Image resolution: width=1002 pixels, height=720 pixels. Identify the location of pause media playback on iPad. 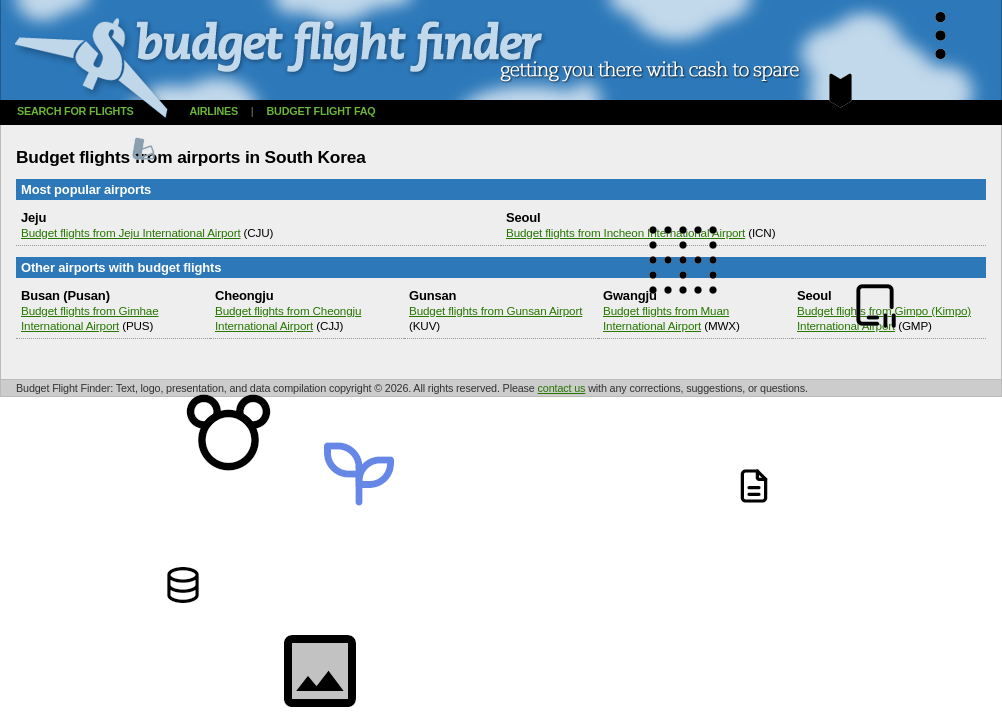
(875, 305).